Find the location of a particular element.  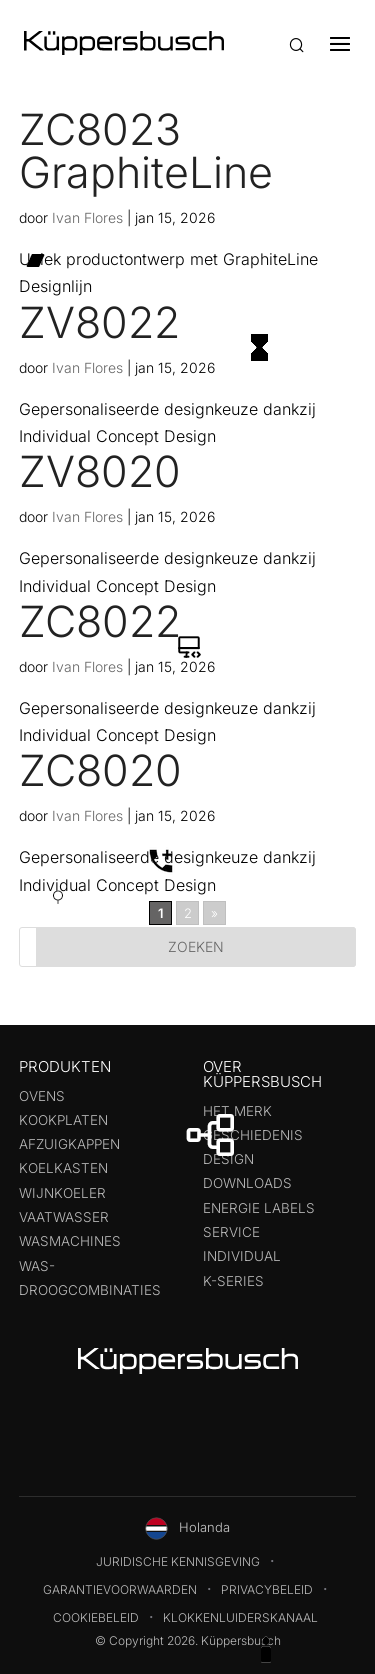

add a new contact to your phone is located at coordinates (161, 861).